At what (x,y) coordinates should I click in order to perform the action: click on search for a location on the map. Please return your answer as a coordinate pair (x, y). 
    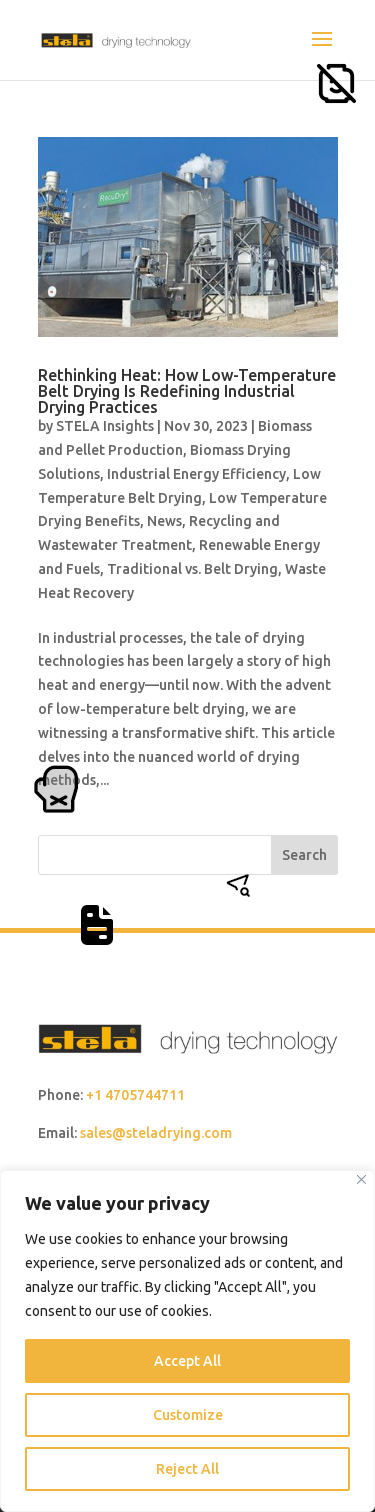
    Looking at the image, I should click on (238, 885).